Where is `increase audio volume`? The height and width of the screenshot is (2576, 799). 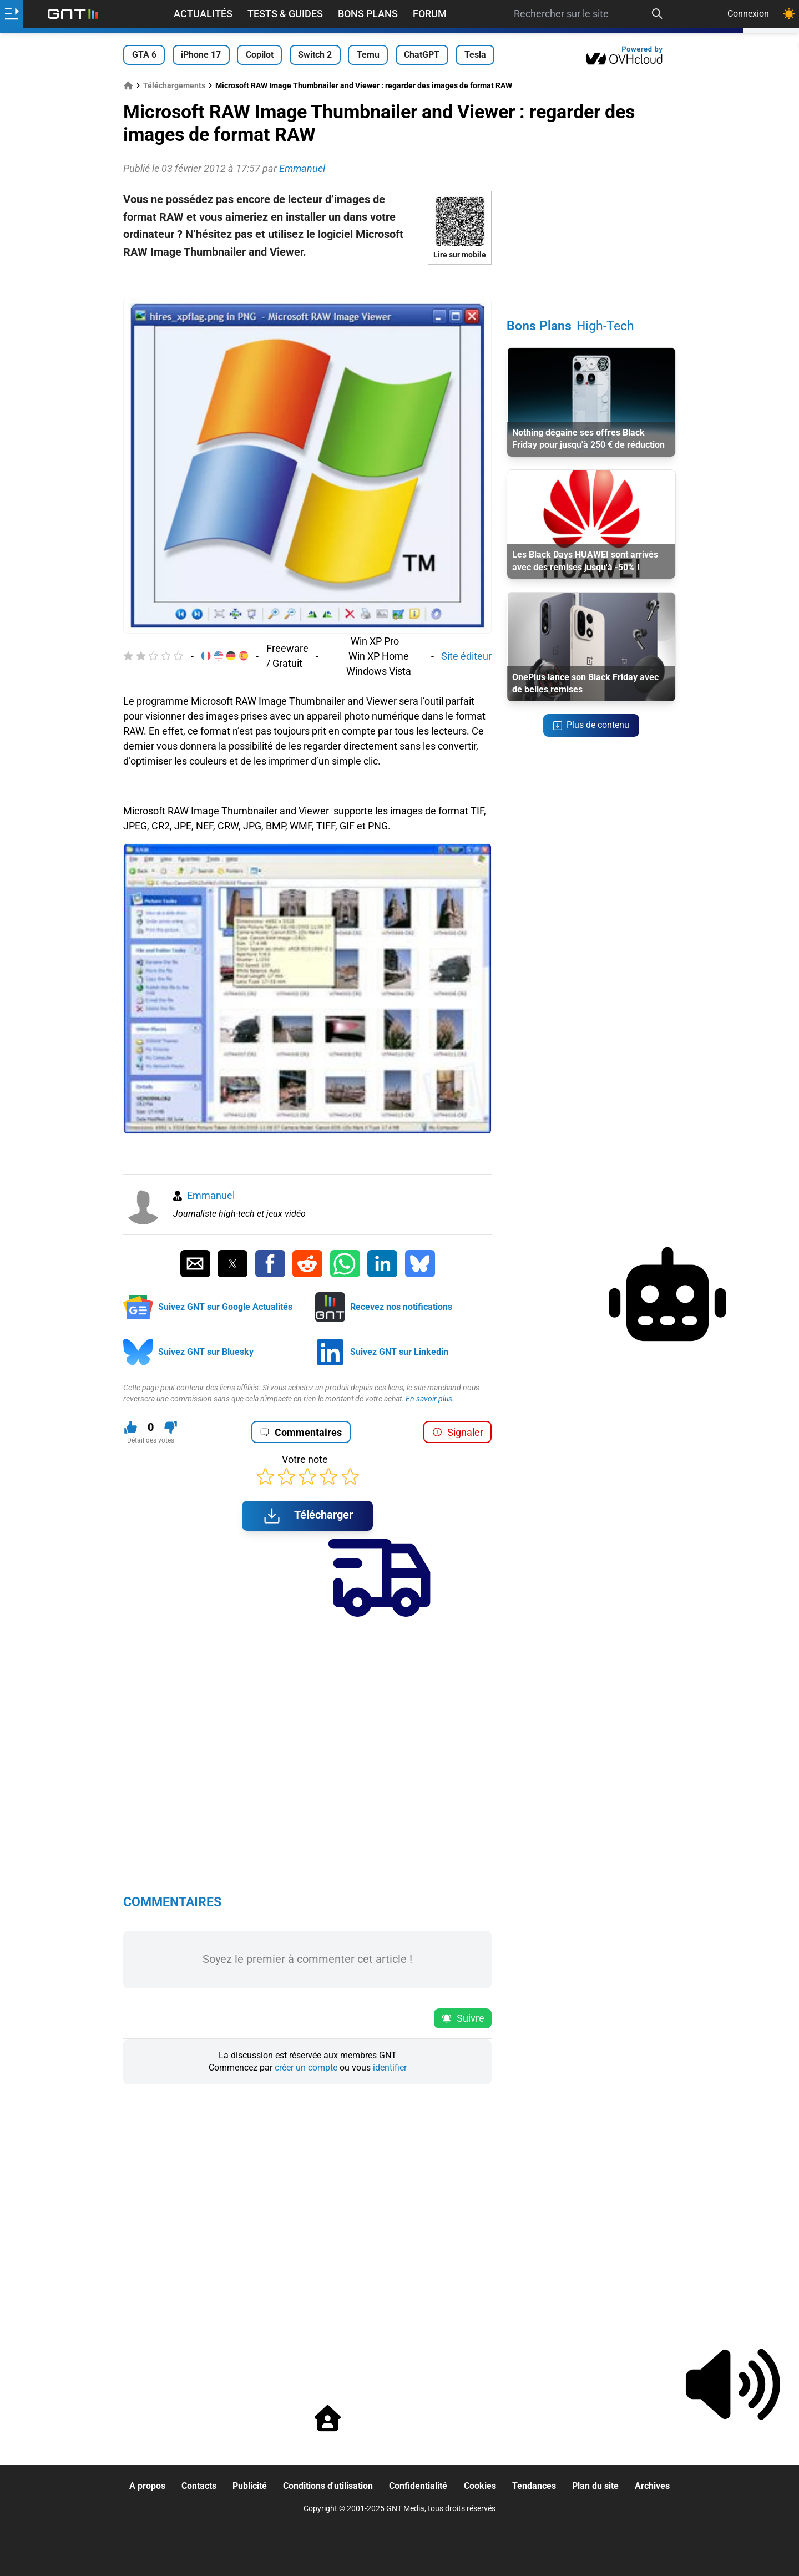
increase audio volume is located at coordinates (730, 2384).